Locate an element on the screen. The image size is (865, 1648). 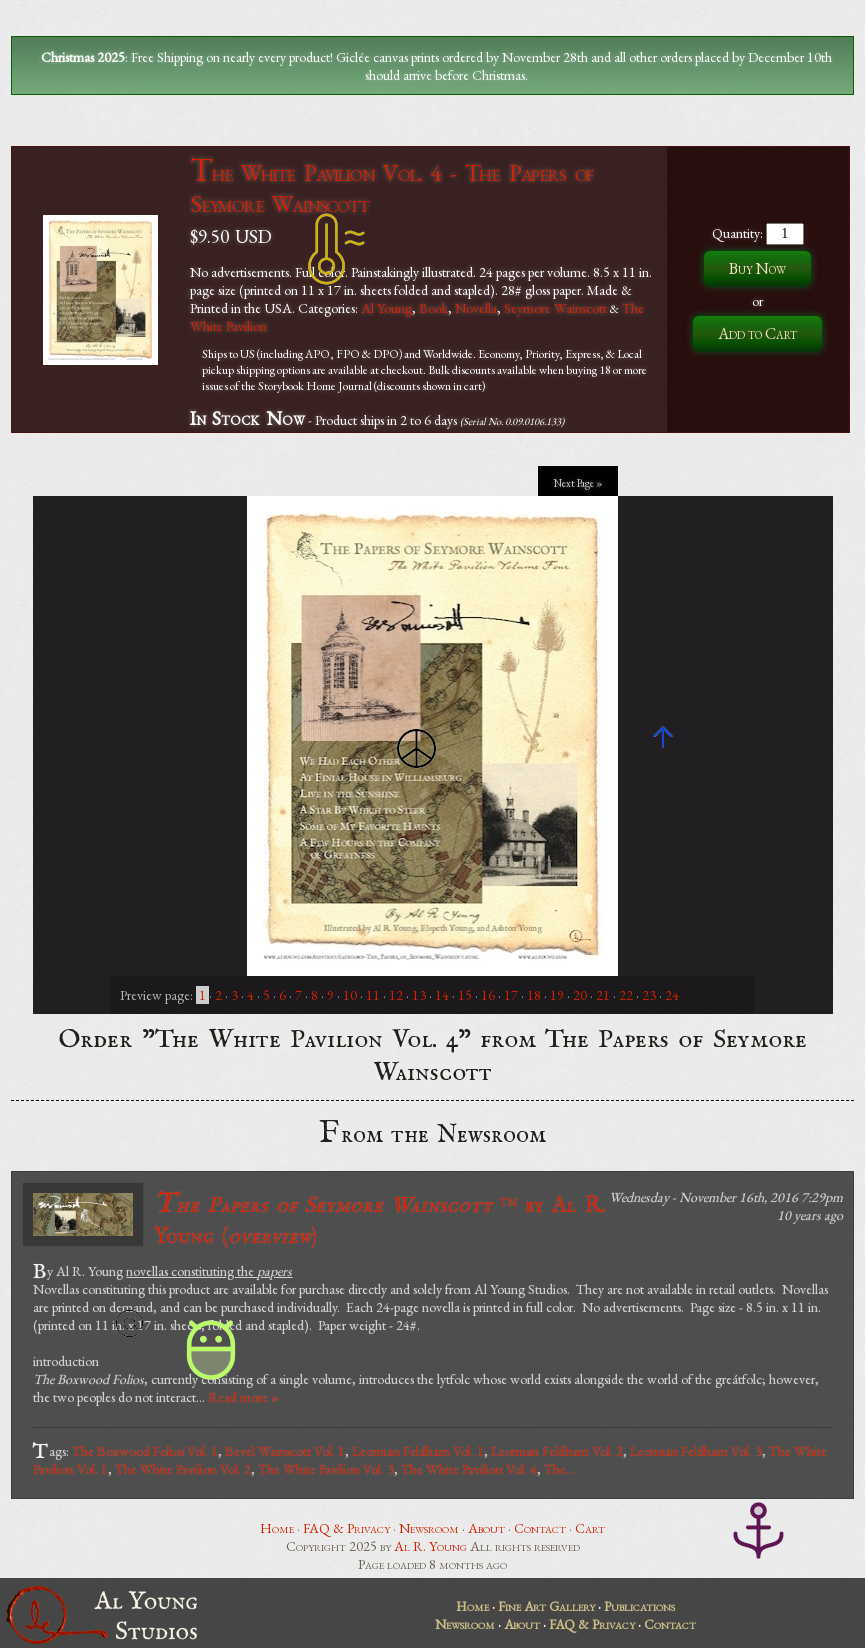
android device or system settings is located at coordinates (211, 1349).